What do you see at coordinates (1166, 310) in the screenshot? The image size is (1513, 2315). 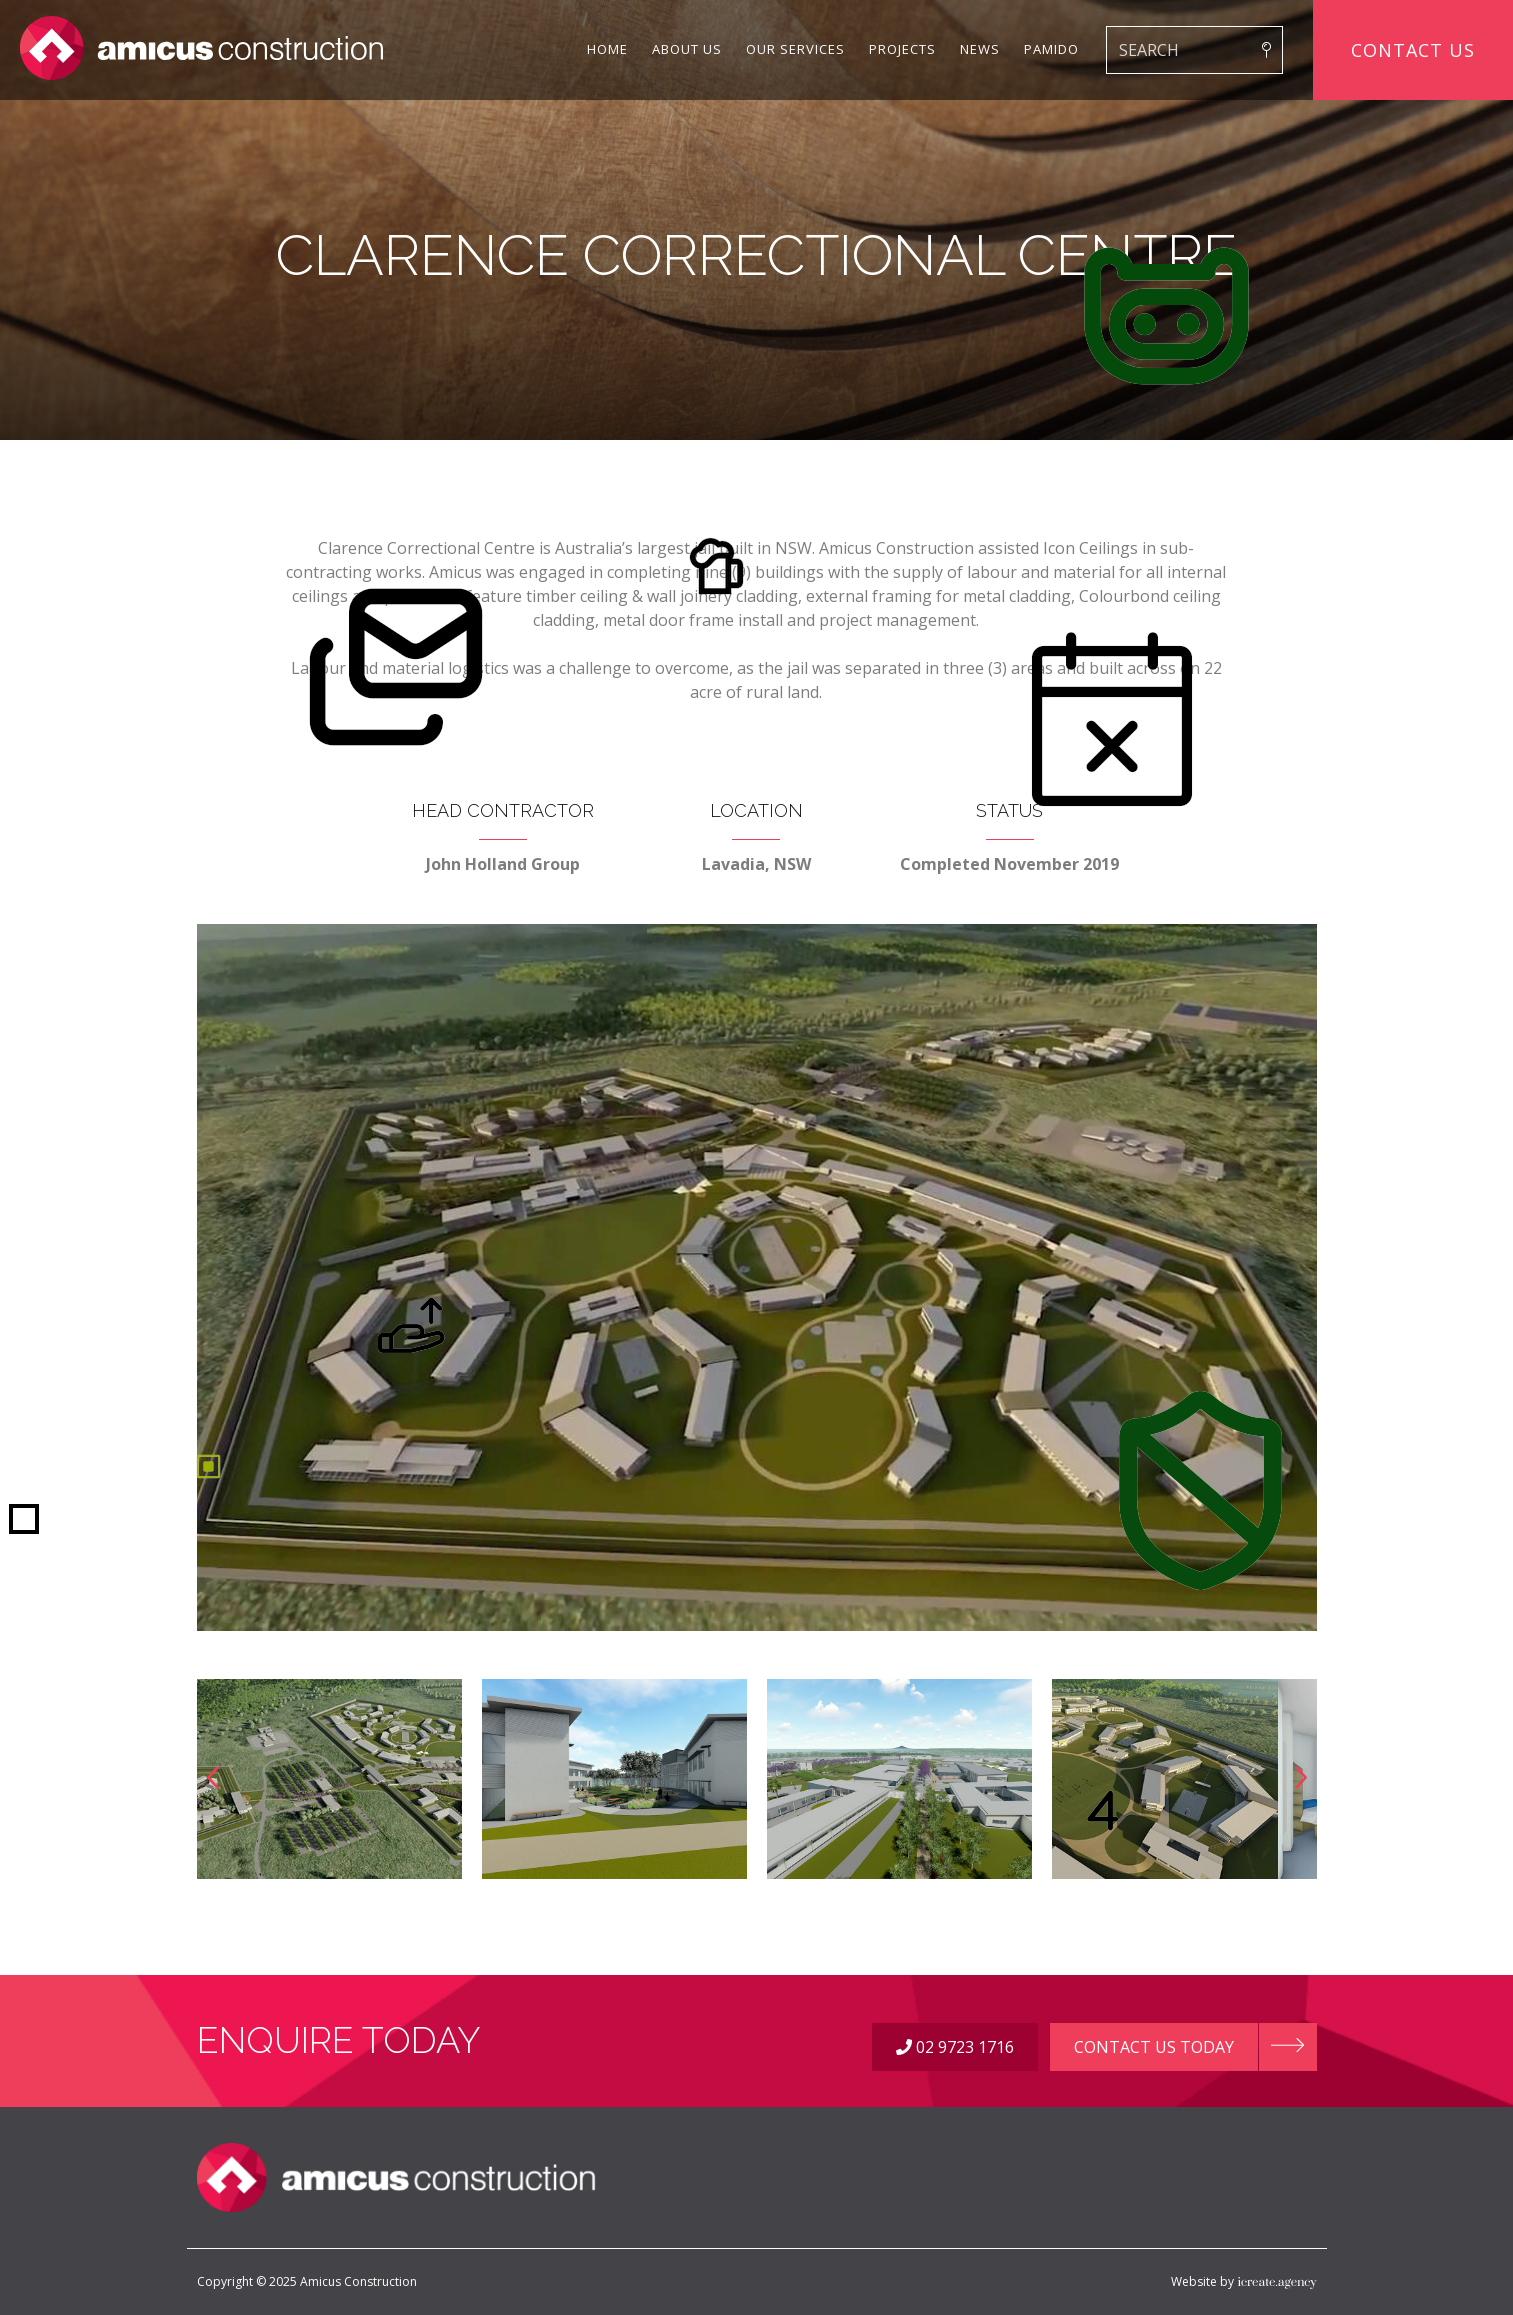 I see `finn the human character icon from adventure time` at bounding box center [1166, 310].